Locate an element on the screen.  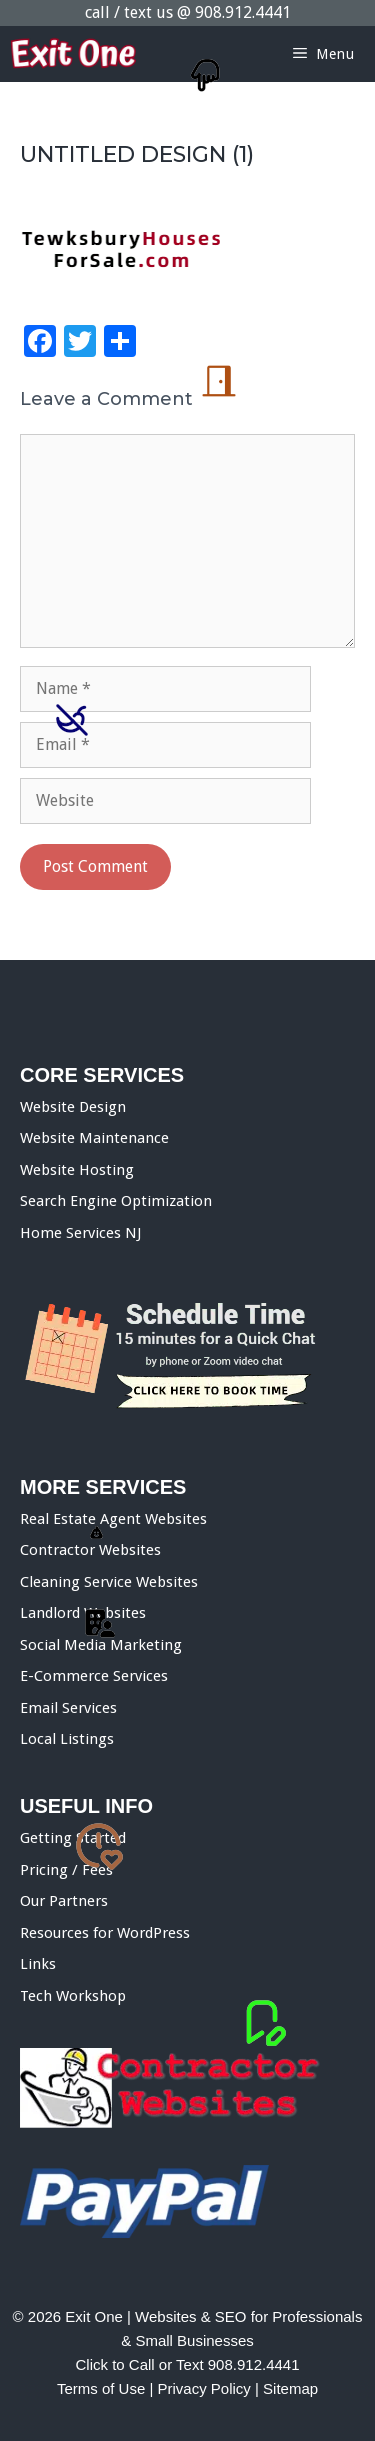
log out or exit the application is located at coordinates (219, 381).